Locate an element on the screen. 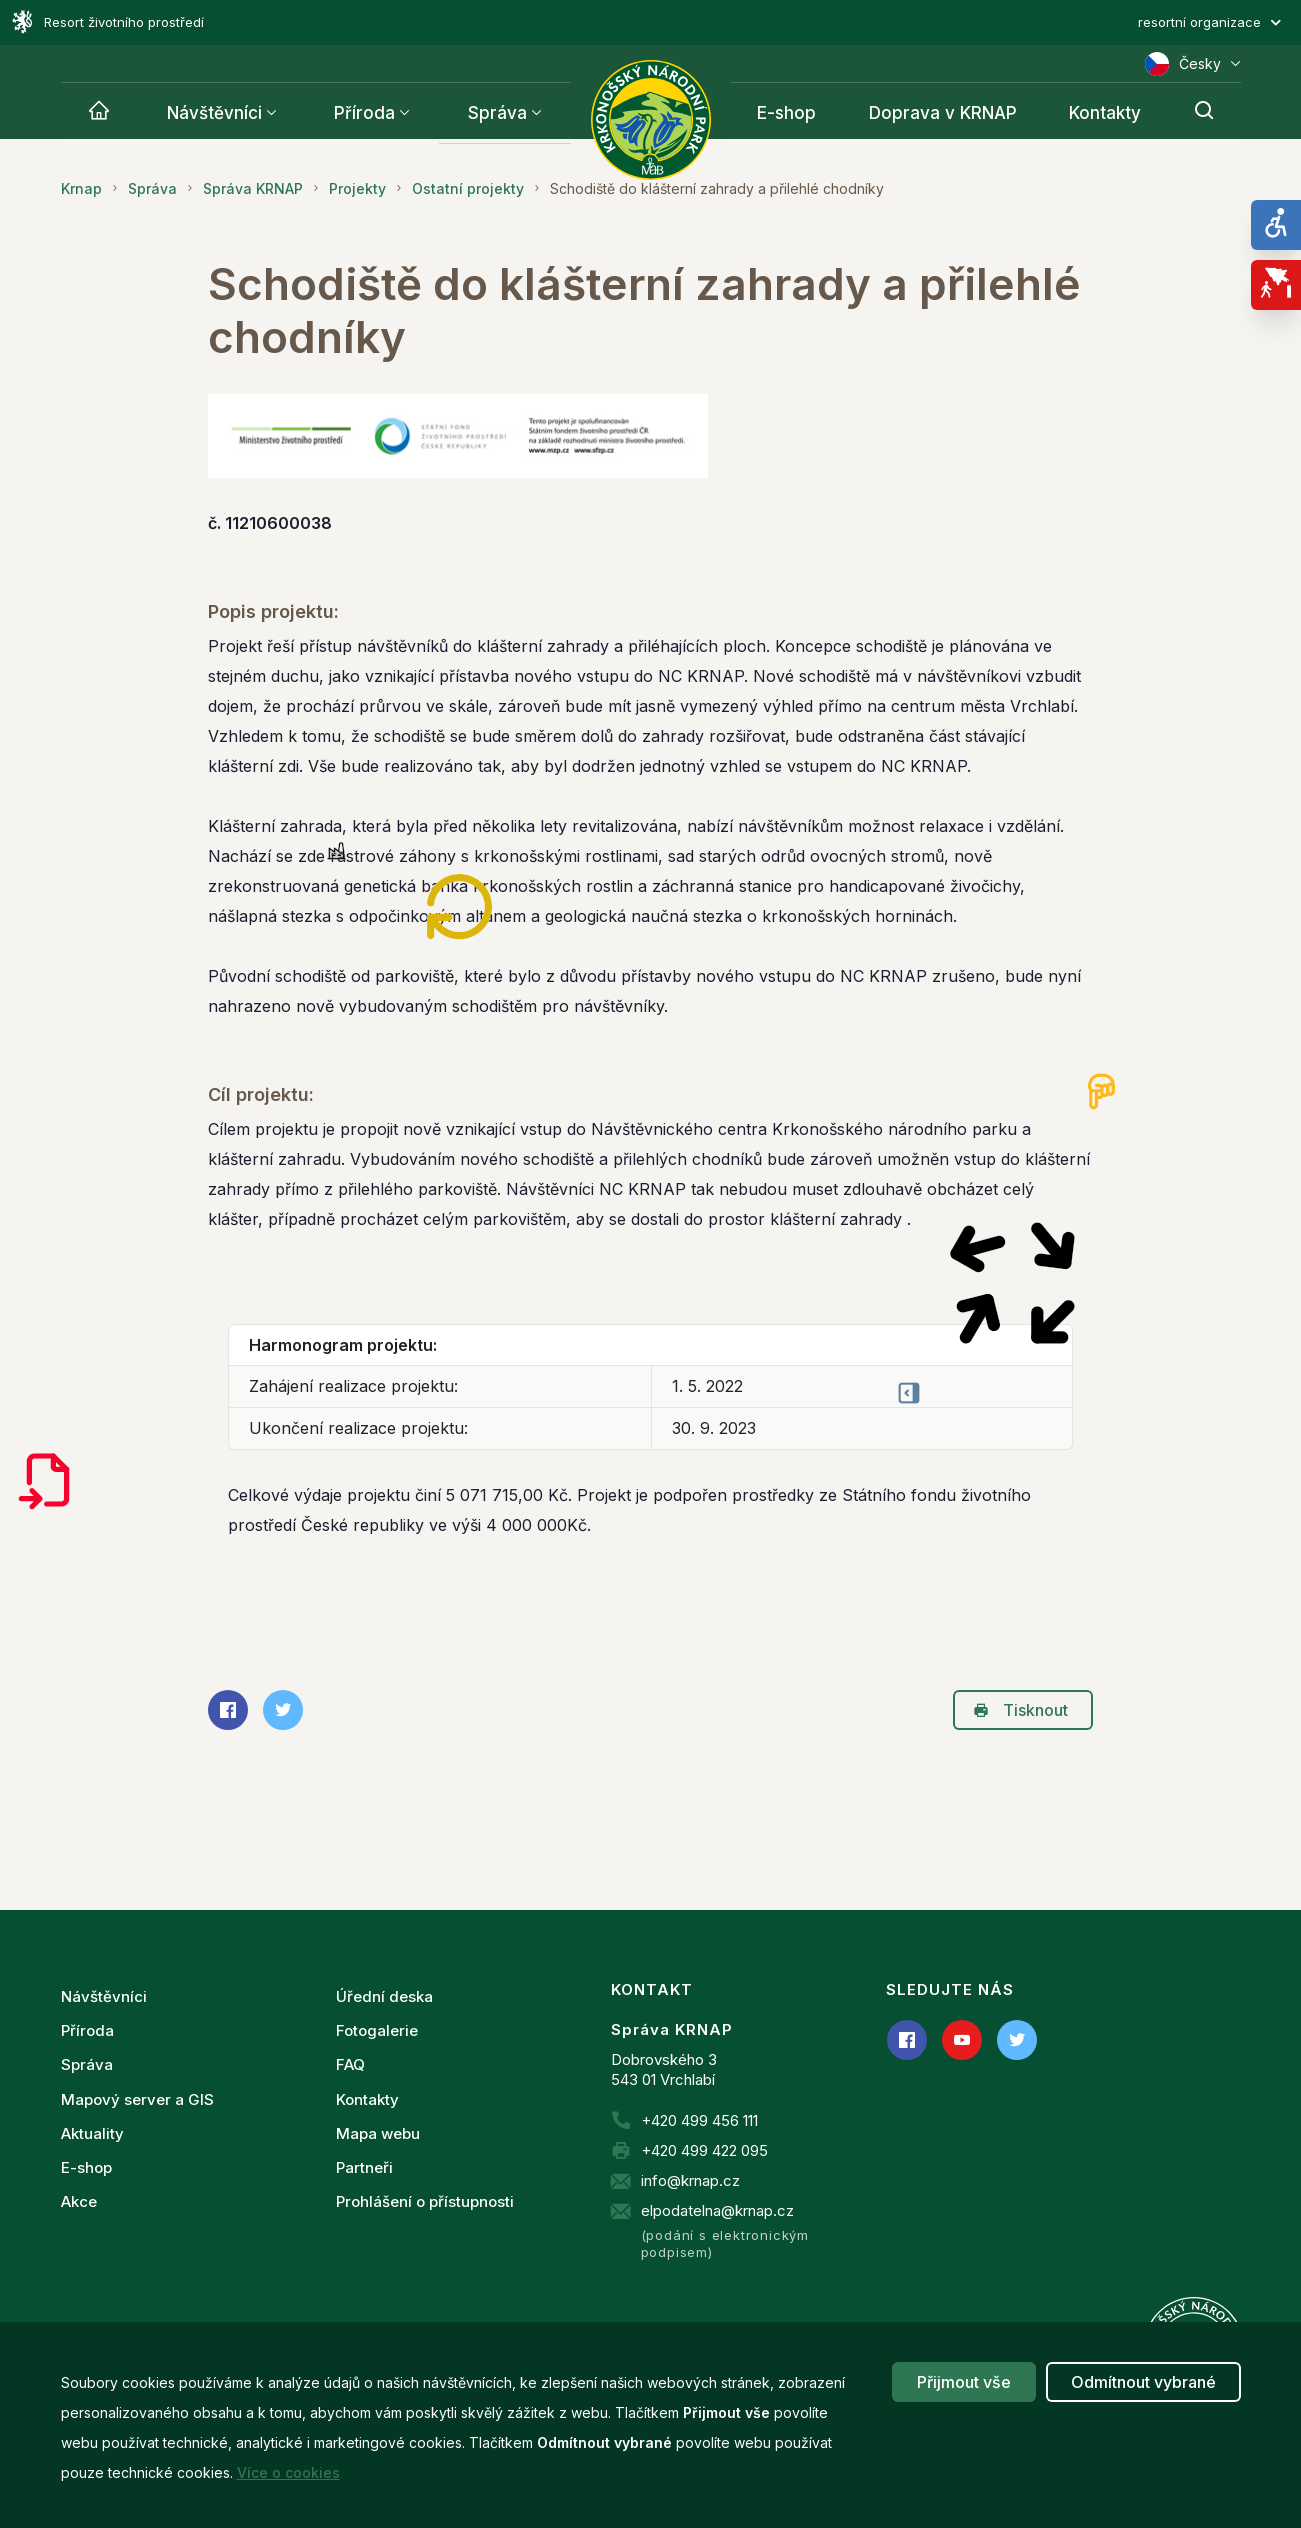 Image resolution: width=1301 pixels, height=2528 pixels. shuffle or randomize content is located at coordinates (1012, 1281).